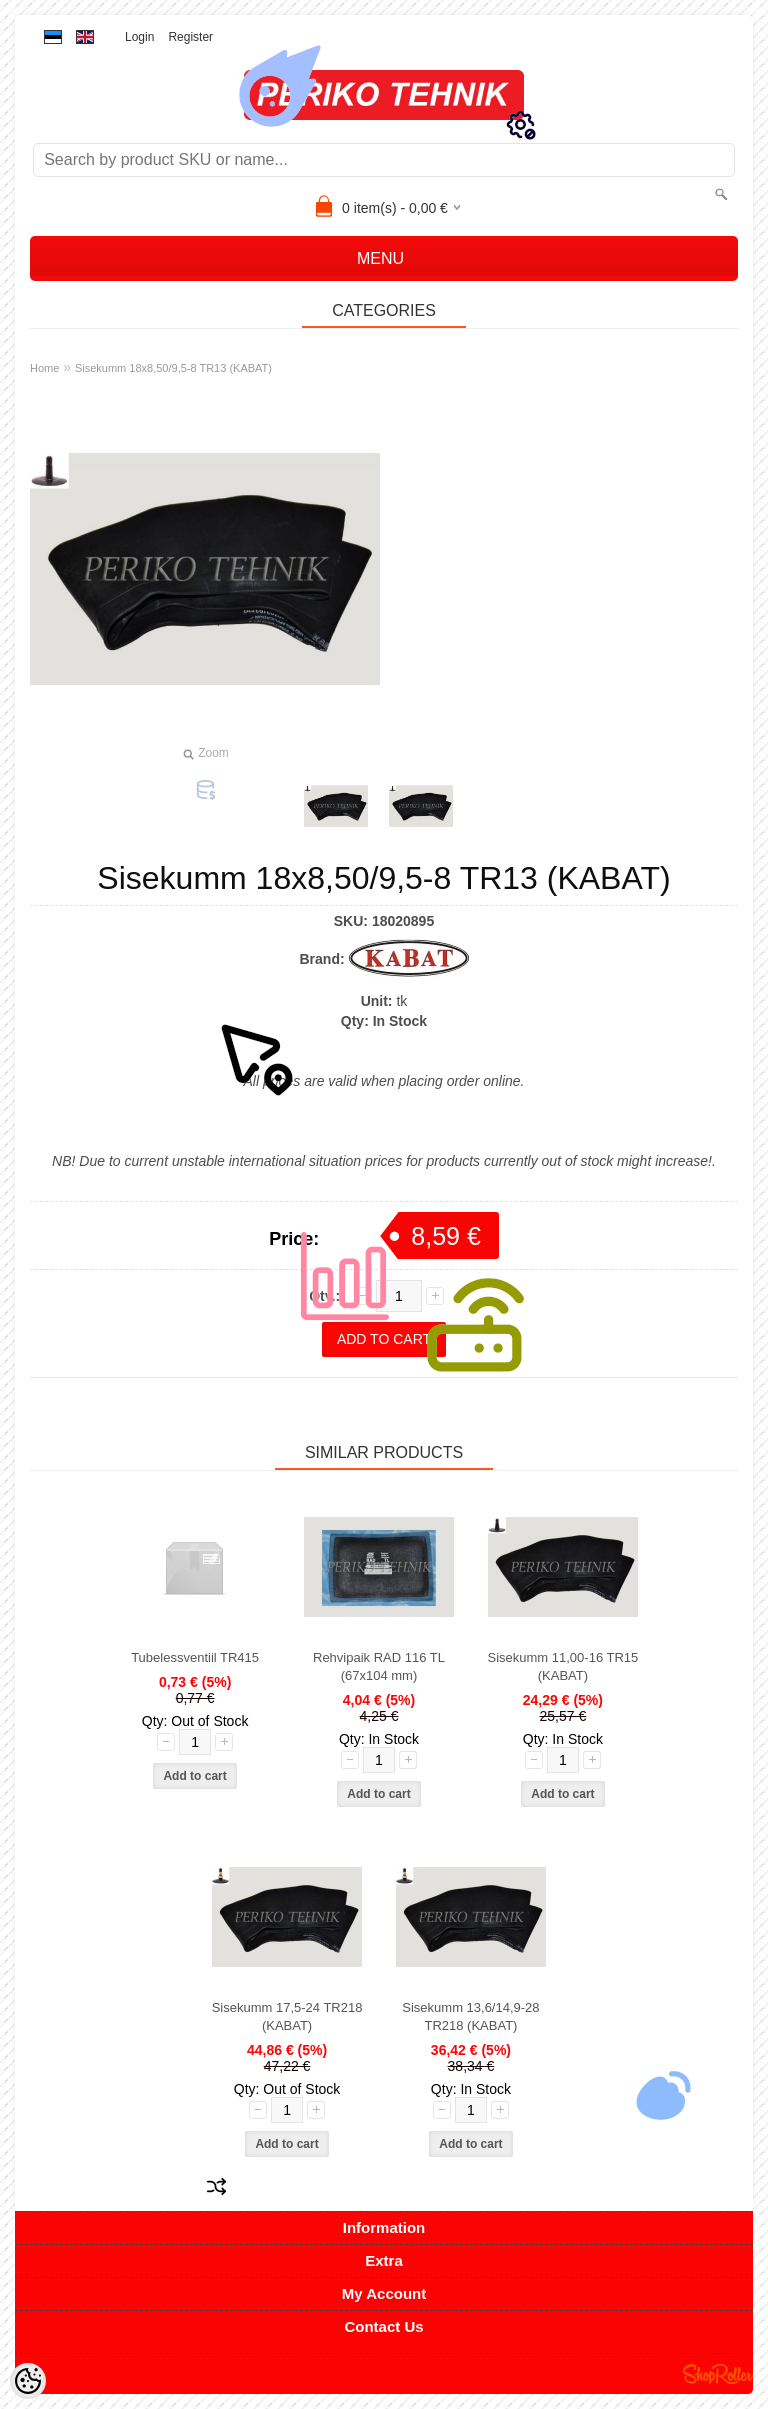 Image resolution: width=768 pixels, height=2409 pixels. I want to click on view database pricing or costs, so click(205, 789).